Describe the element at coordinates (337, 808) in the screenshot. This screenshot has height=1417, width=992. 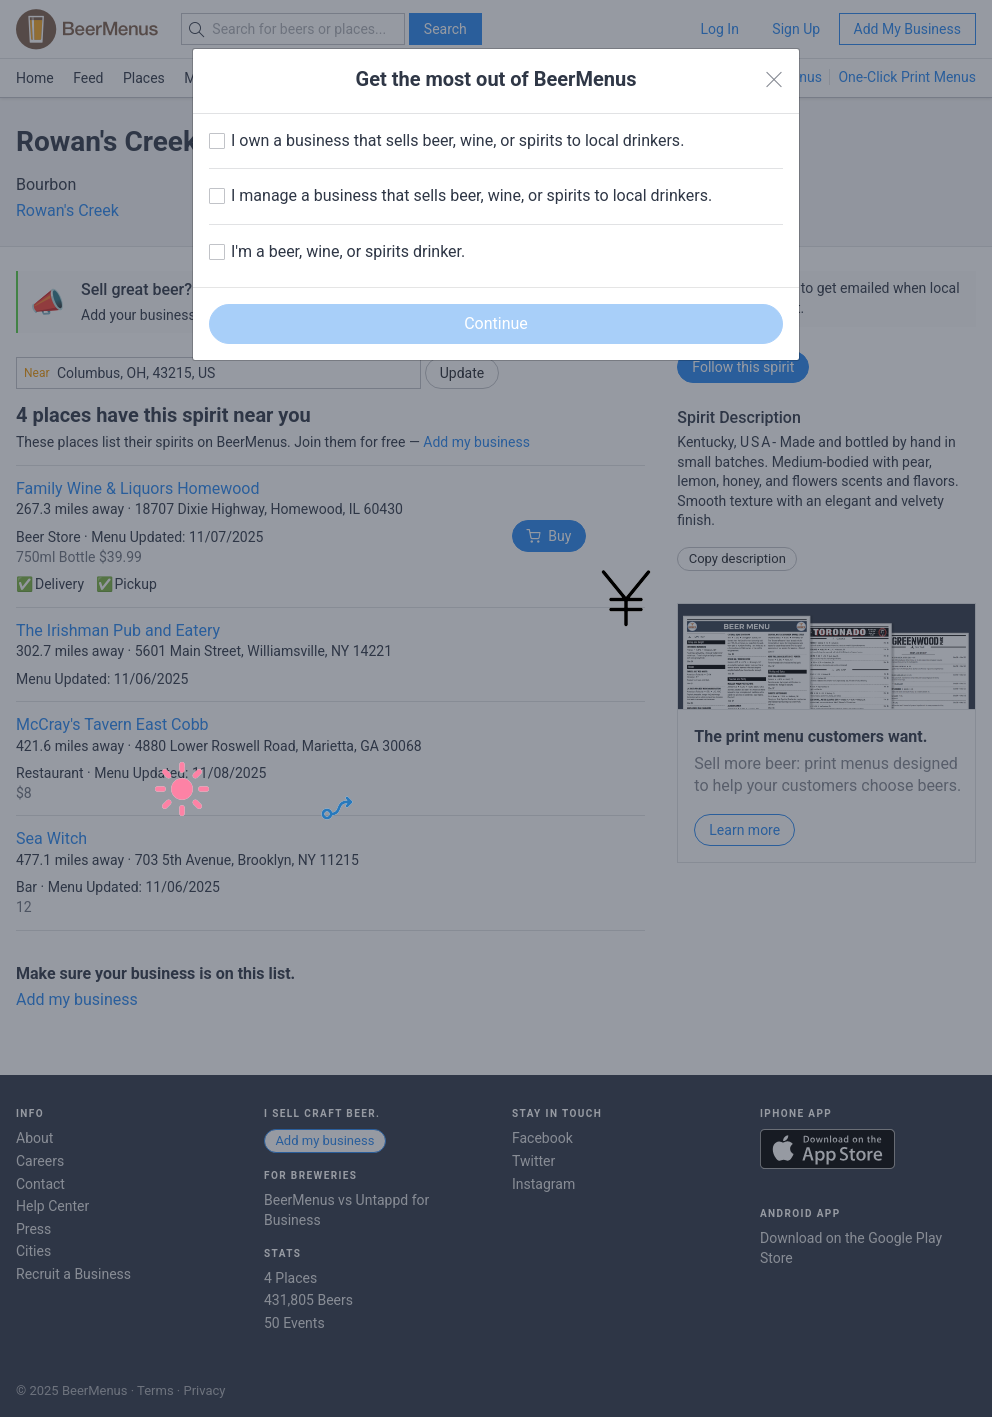
I see `navigate to the next step in a workflow` at that location.